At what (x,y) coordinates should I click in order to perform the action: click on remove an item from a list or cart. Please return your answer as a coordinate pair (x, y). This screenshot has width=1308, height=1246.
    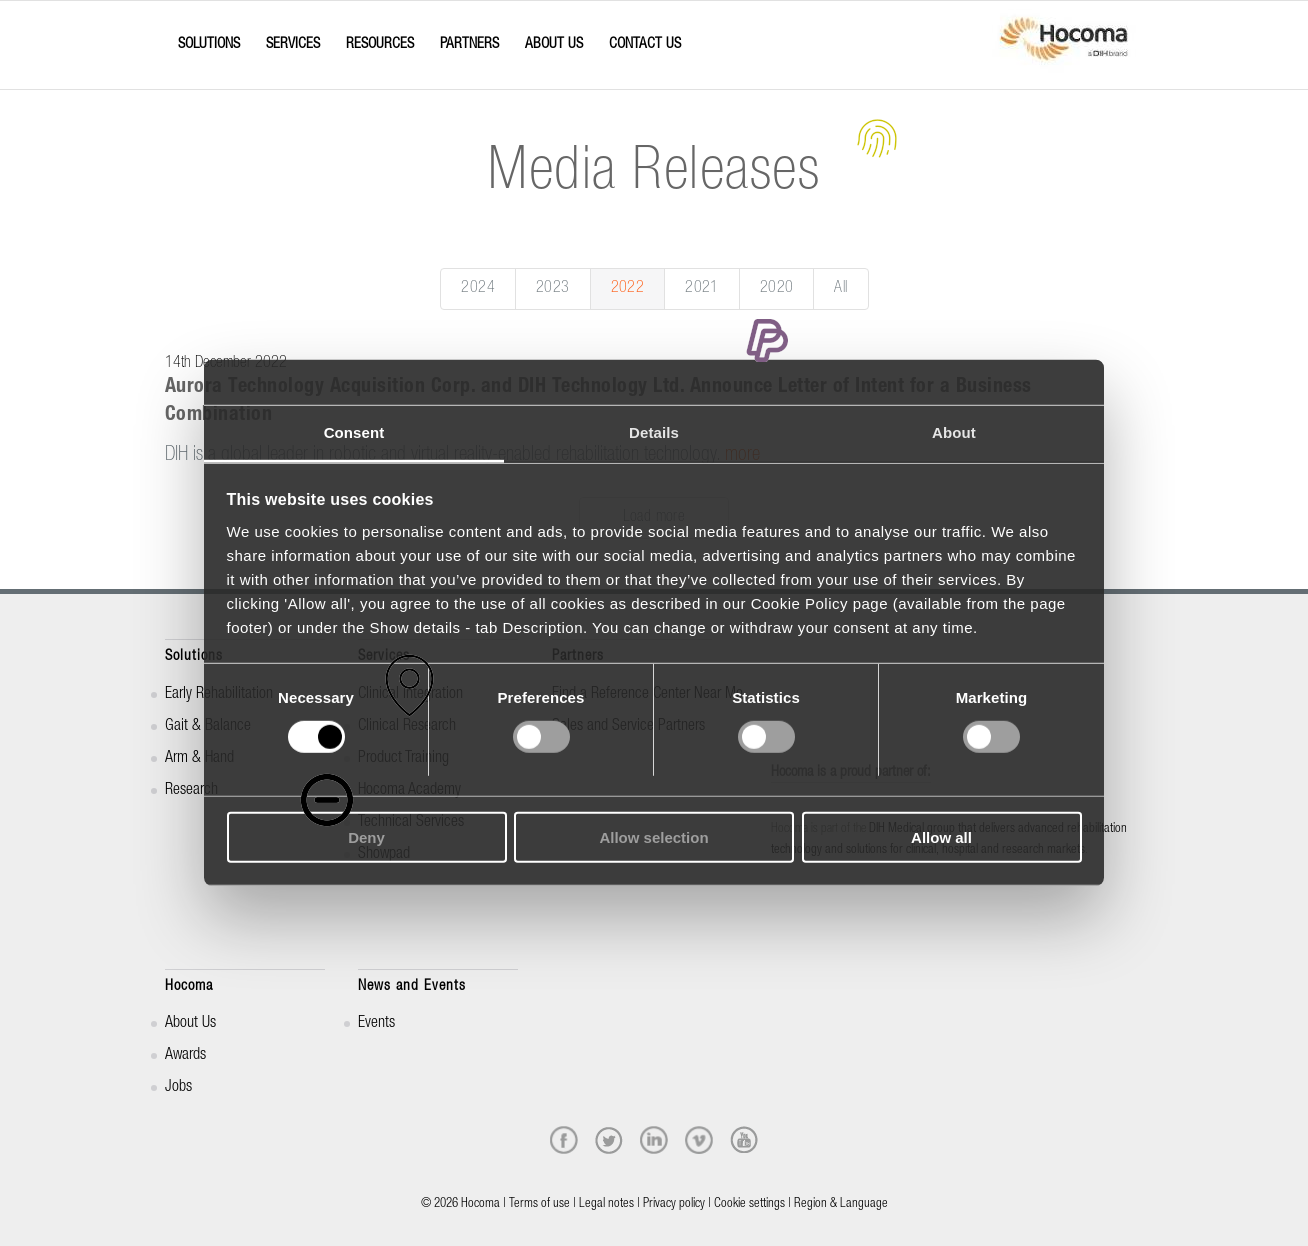
    Looking at the image, I should click on (327, 800).